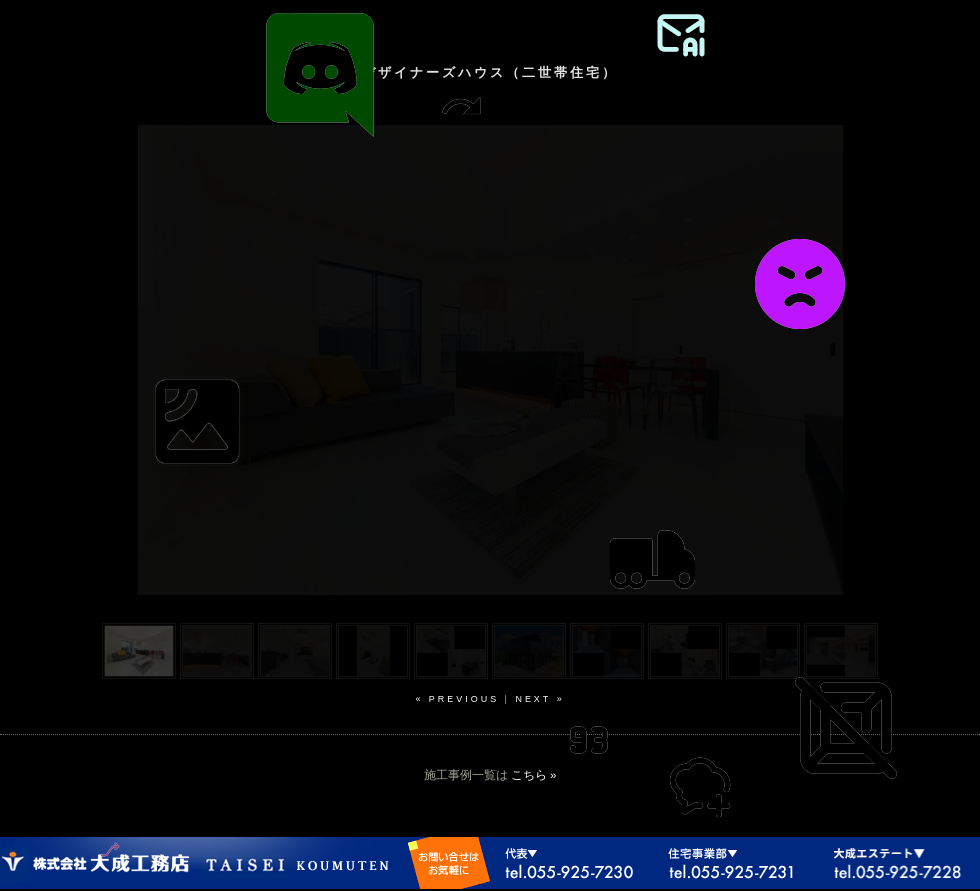  Describe the element at coordinates (800, 284) in the screenshot. I see `select angry mood or emotion` at that location.